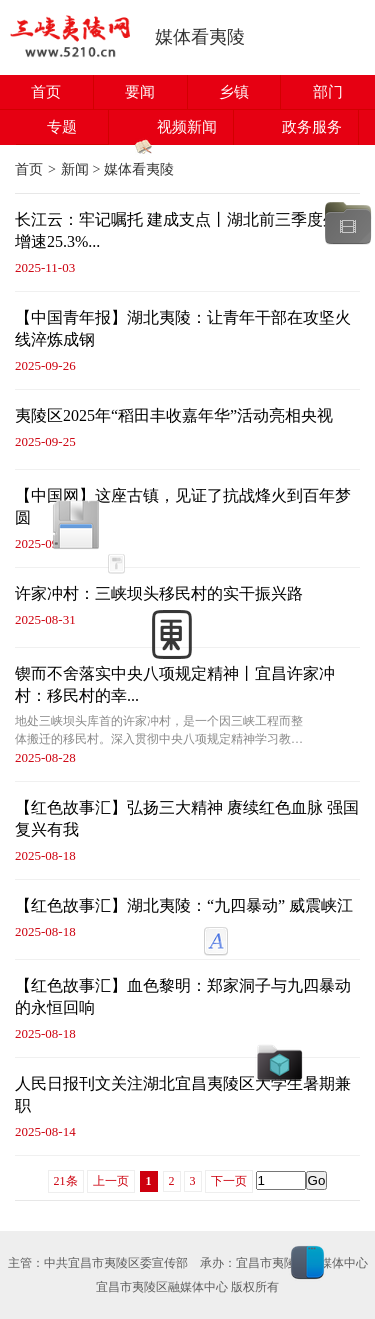 This screenshot has height=1319, width=375. I want to click on launch gnome mahjongg tile matching game, so click(173, 634).